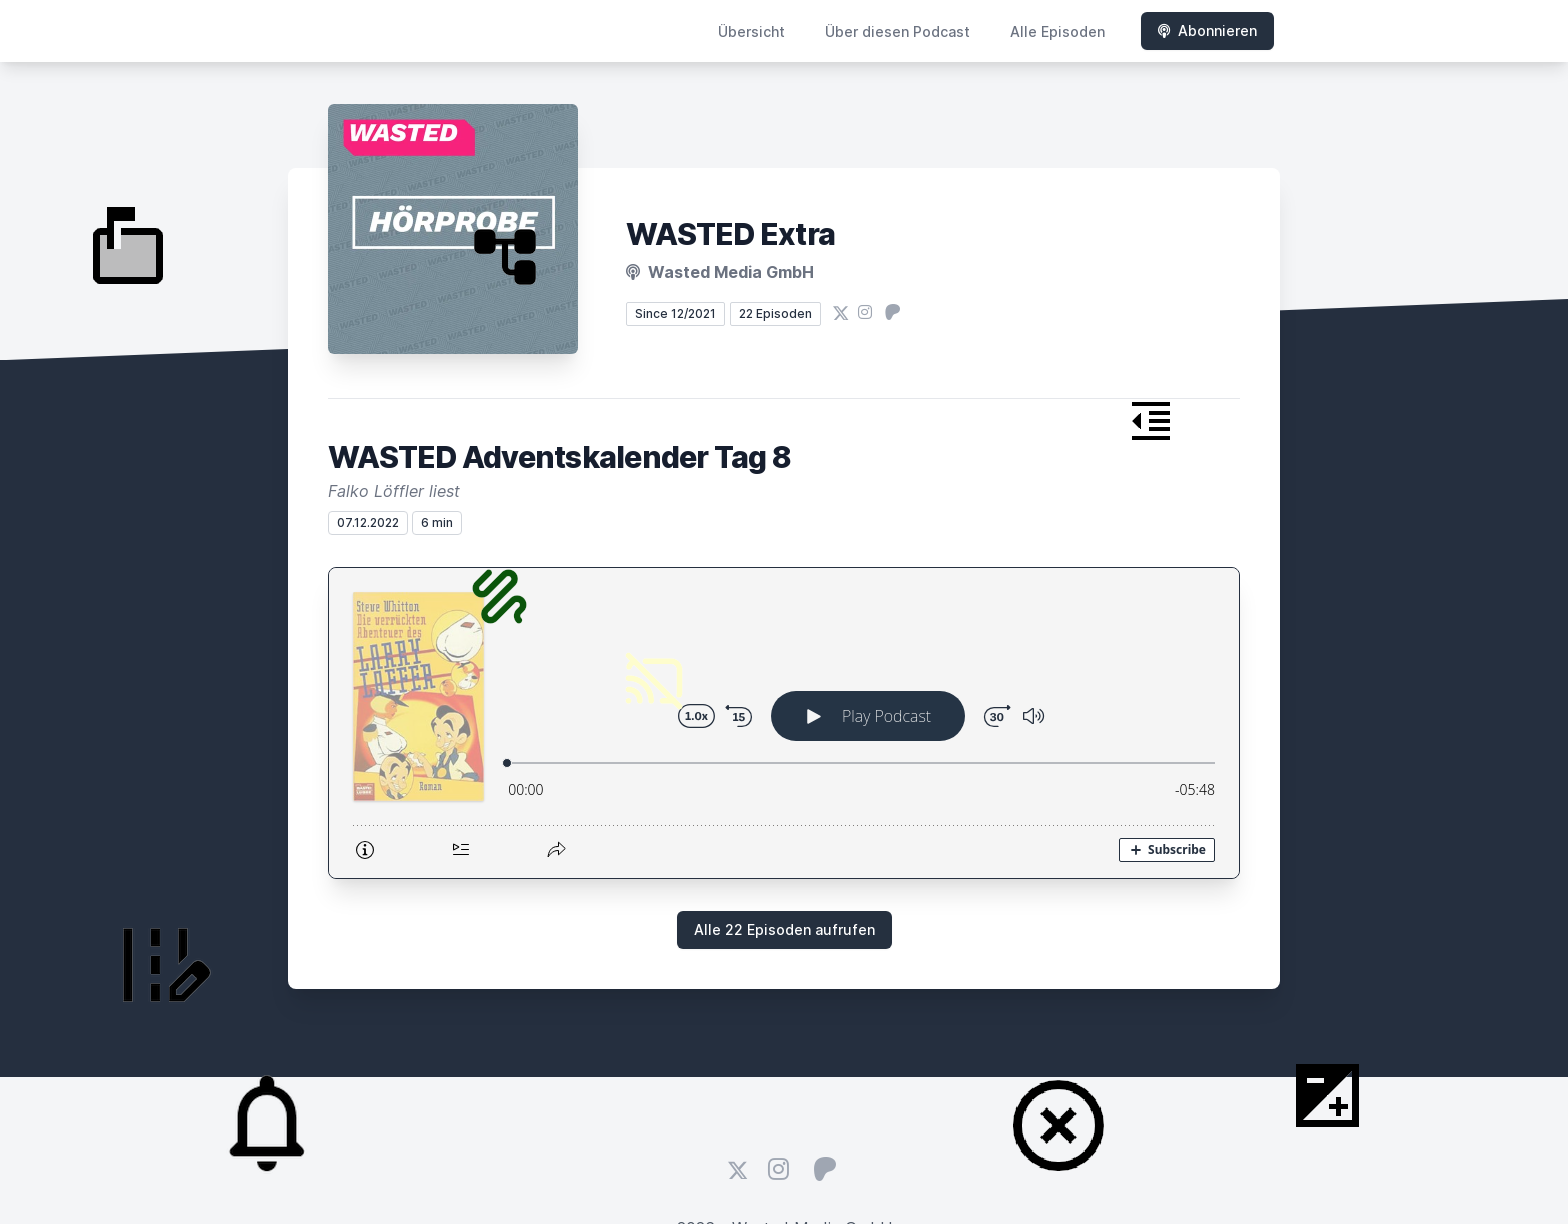 The image size is (1568, 1224). Describe the element at coordinates (654, 681) in the screenshot. I see `screen casting is unavailable or disabled` at that location.